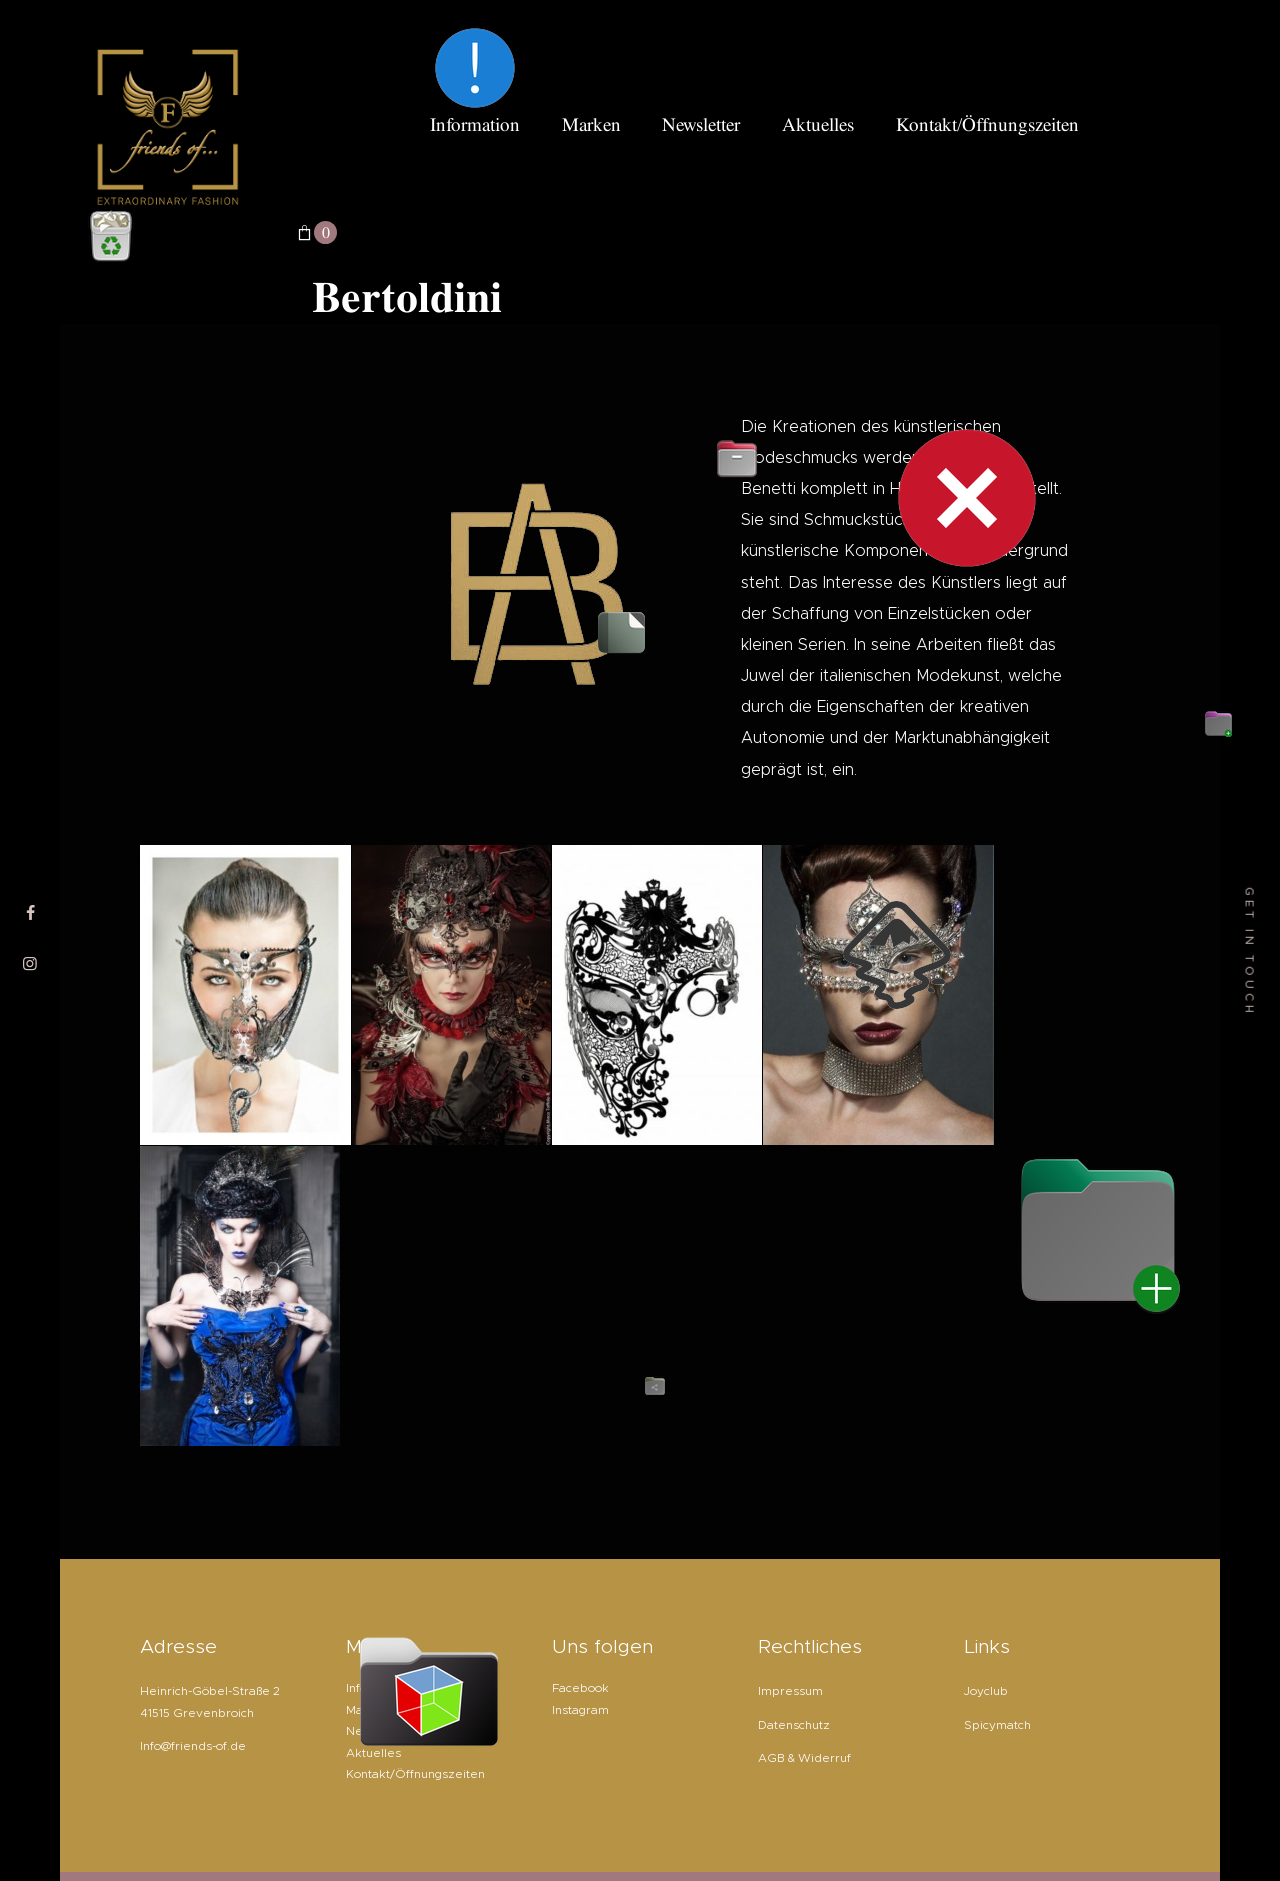 The image size is (1280, 1881). Describe the element at coordinates (1218, 723) in the screenshot. I see `create a new folder` at that location.